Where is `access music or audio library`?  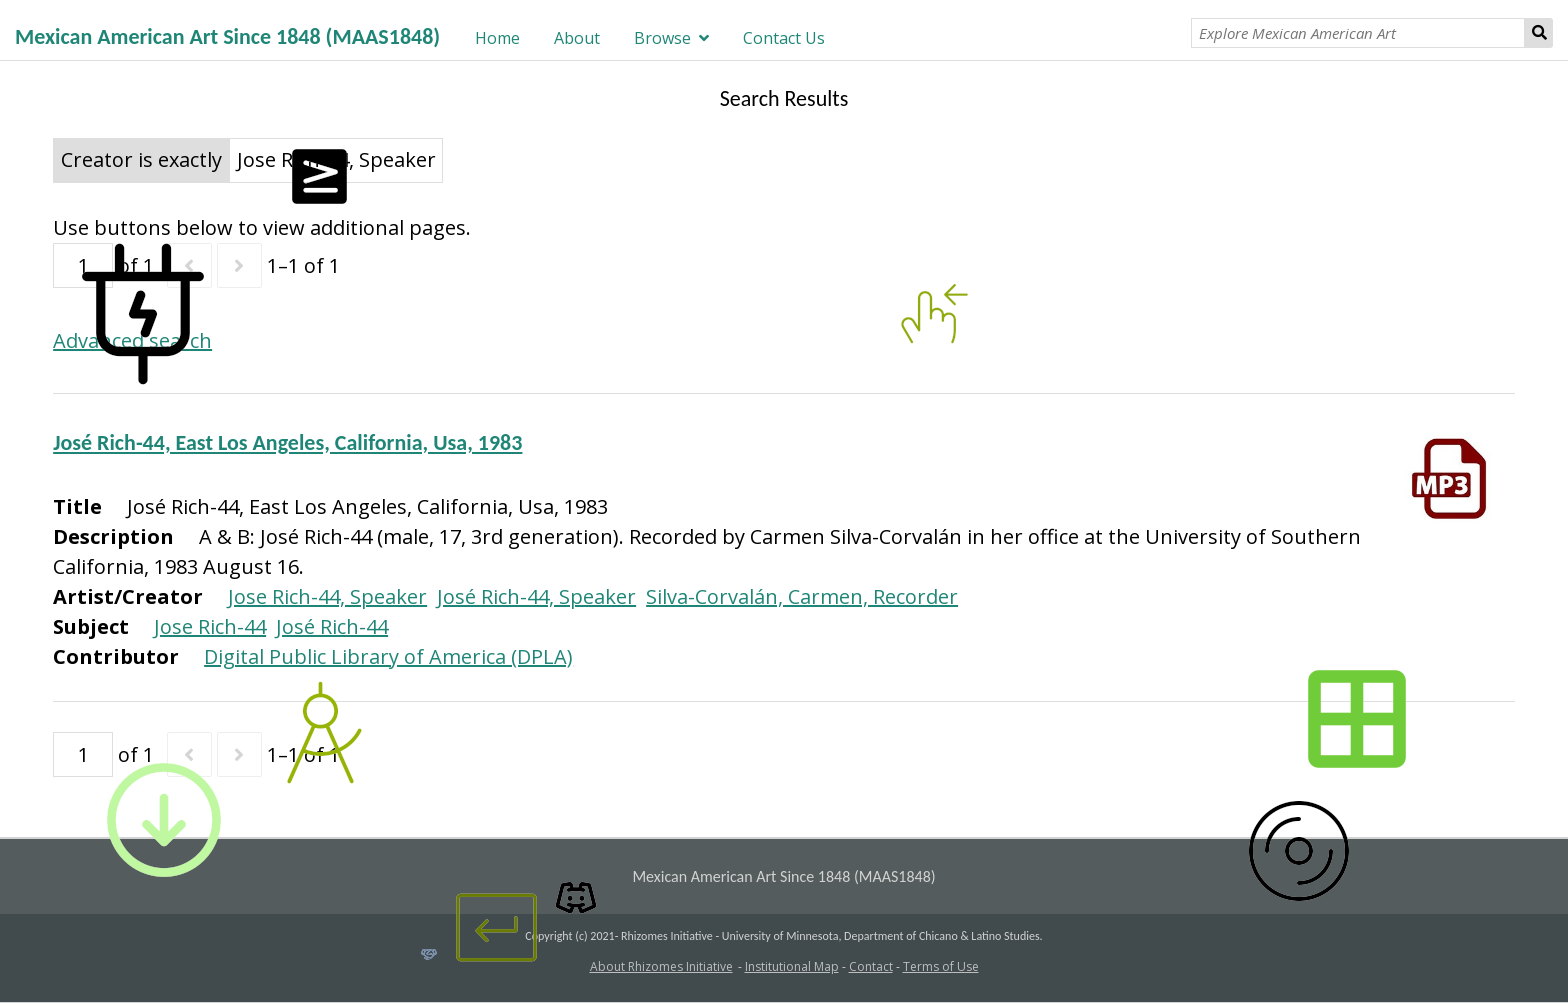 access music or audio library is located at coordinates (1299, 851).